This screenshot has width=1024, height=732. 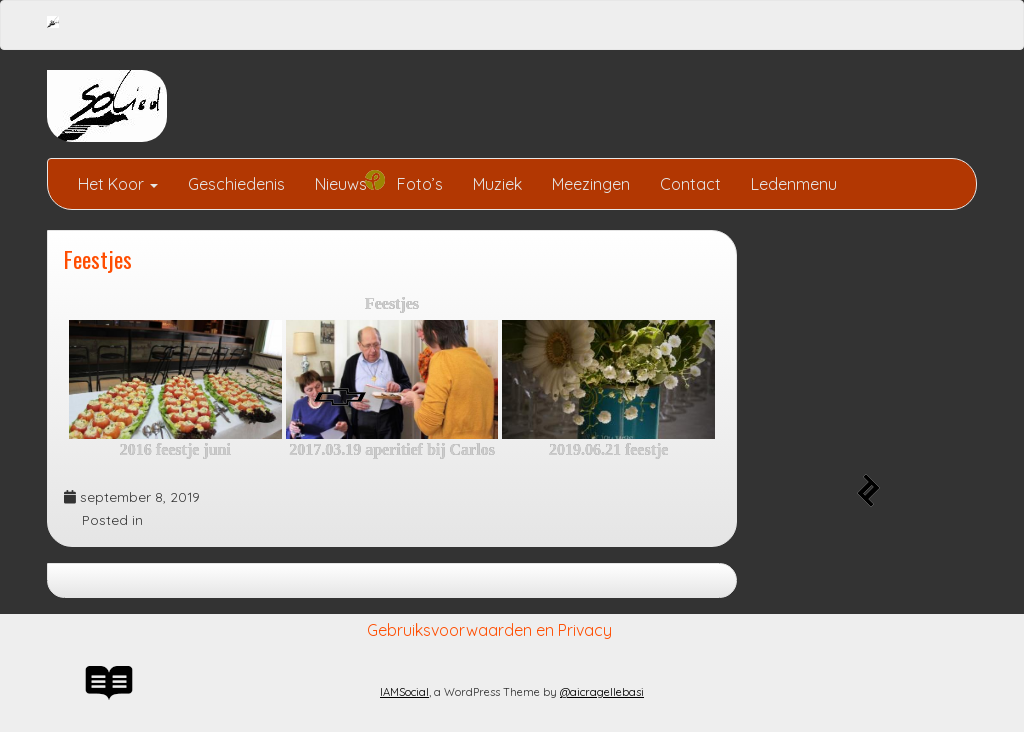 I want to click on open pixlr photo editing app, so click(x=375, y=180).